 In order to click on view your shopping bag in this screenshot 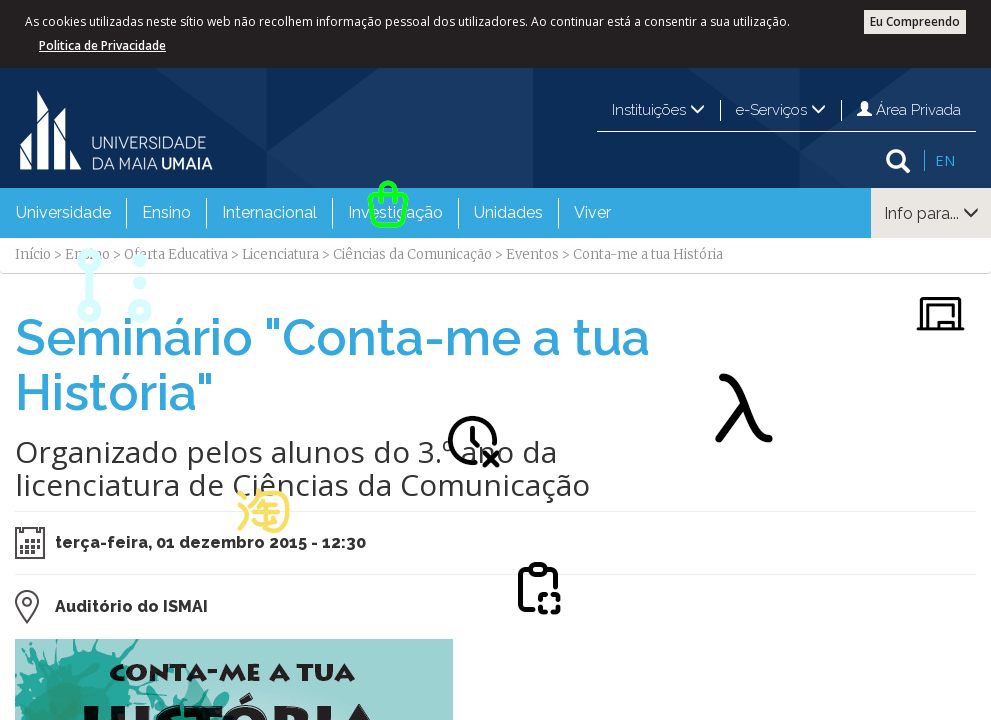, I will do `click(388, 204)`.